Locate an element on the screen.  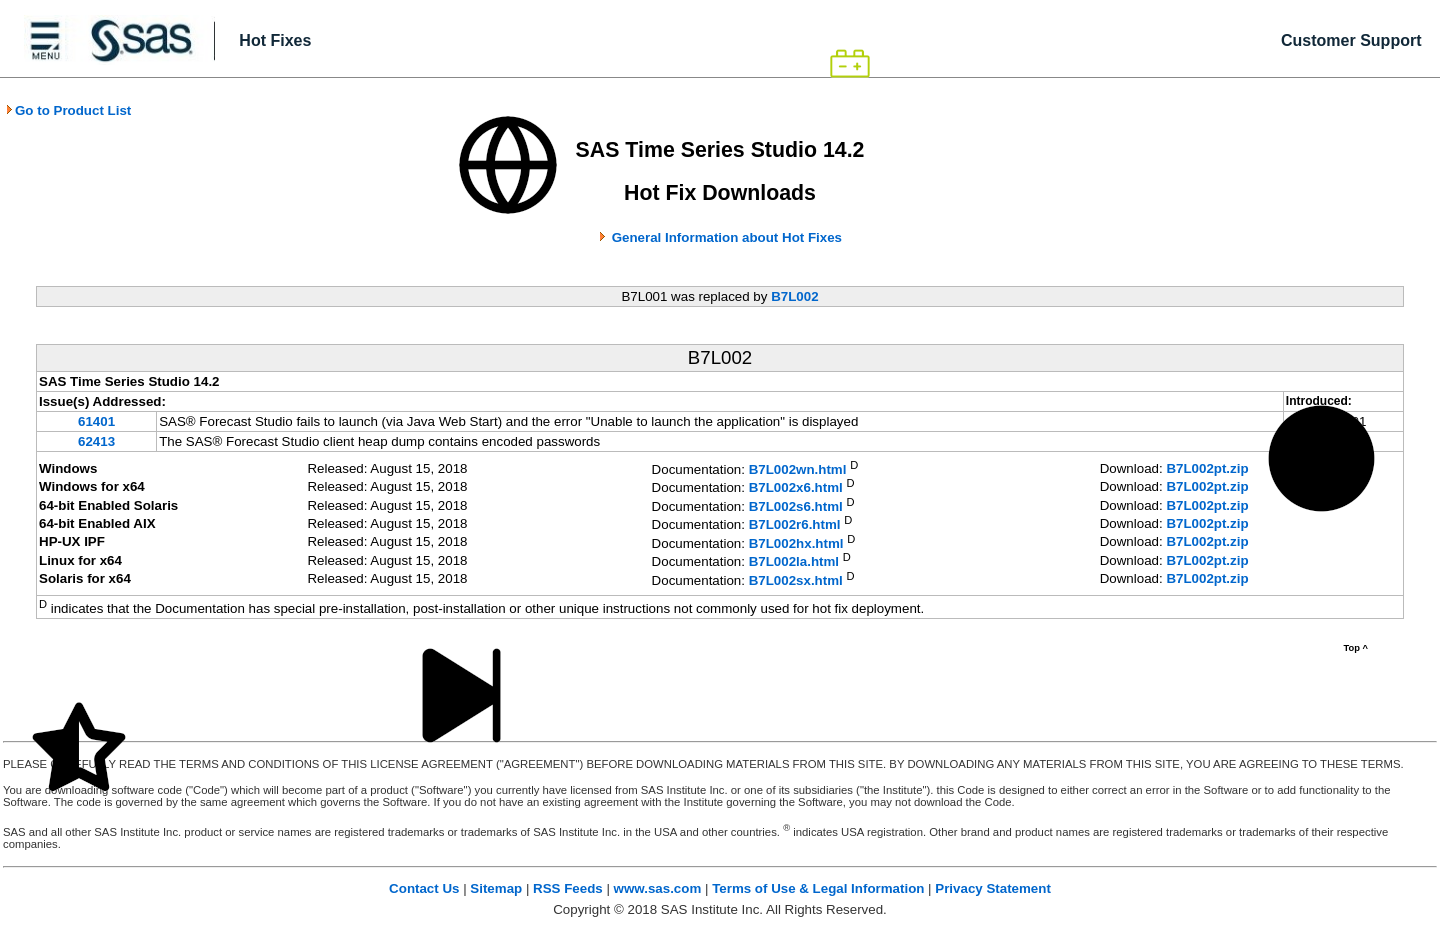
indicates a partial or half rating is located at coordinates (79, 751).